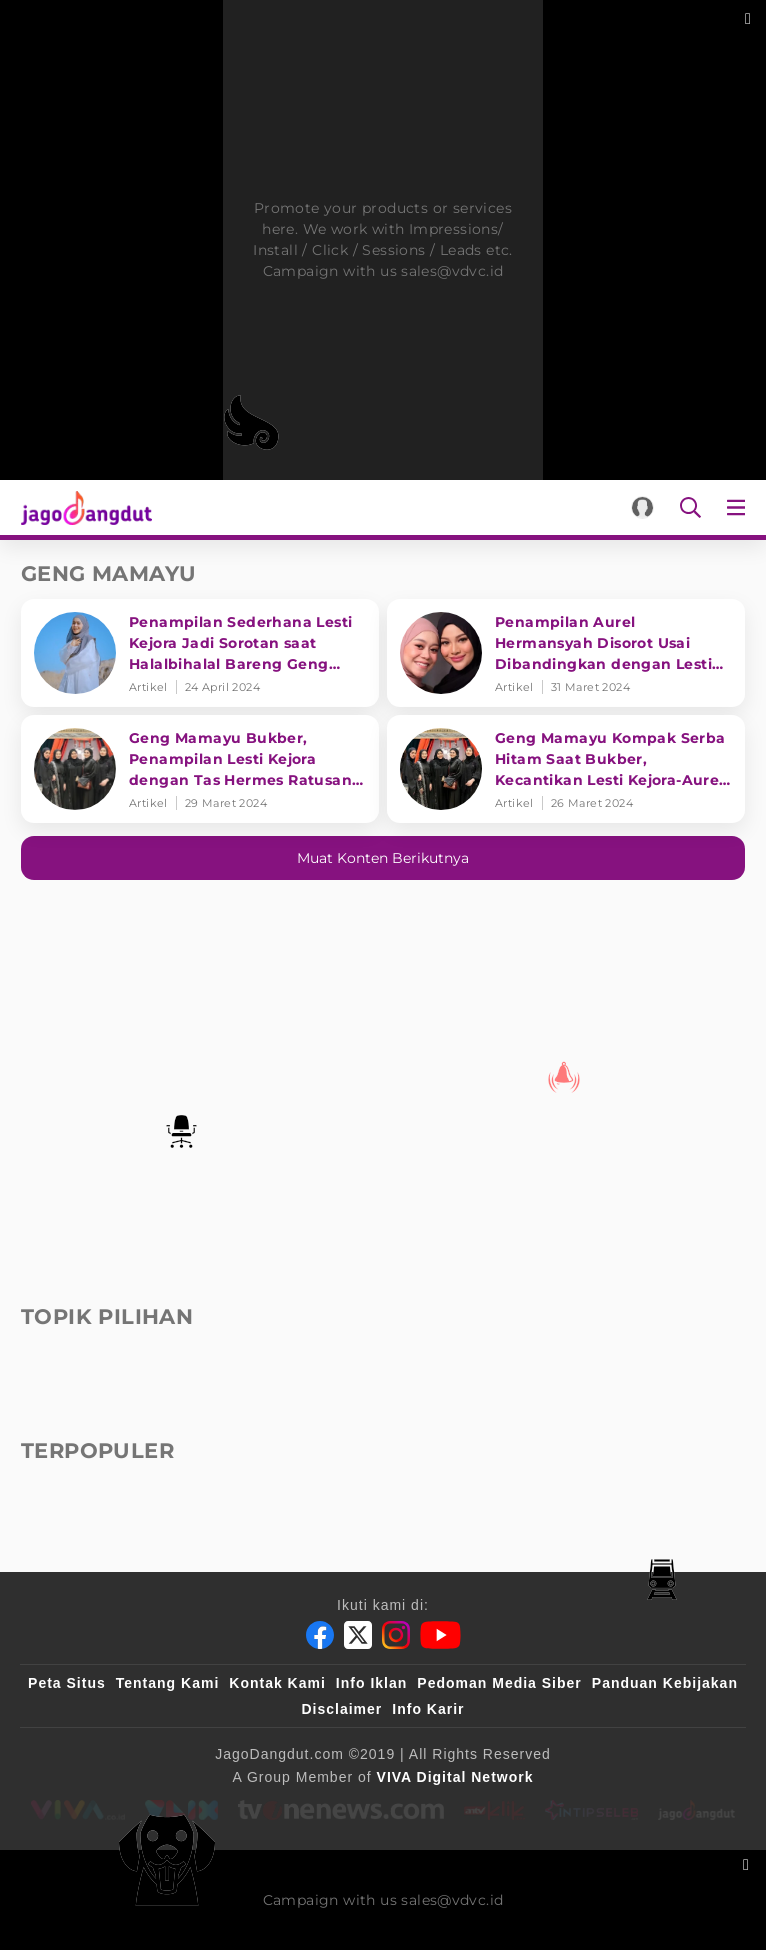 The image size is (766, 1950). Describe the element at coordinates (167, 1858) in the screenshot. I see `view pet profile or pet-related features` at that location.